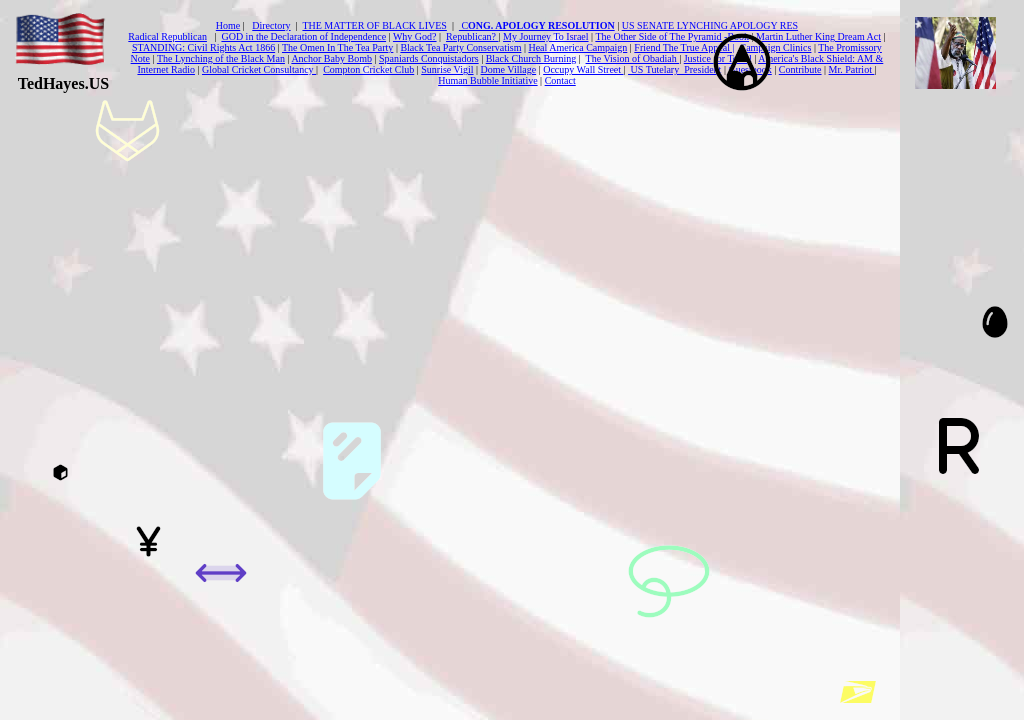 Image resolution: width=1024 pixels, height=720 pixels. What do you see at coordinates (352, 461) in the screenshot?
I see `view or access plastic sheet material` at bounding box center [352, 461].